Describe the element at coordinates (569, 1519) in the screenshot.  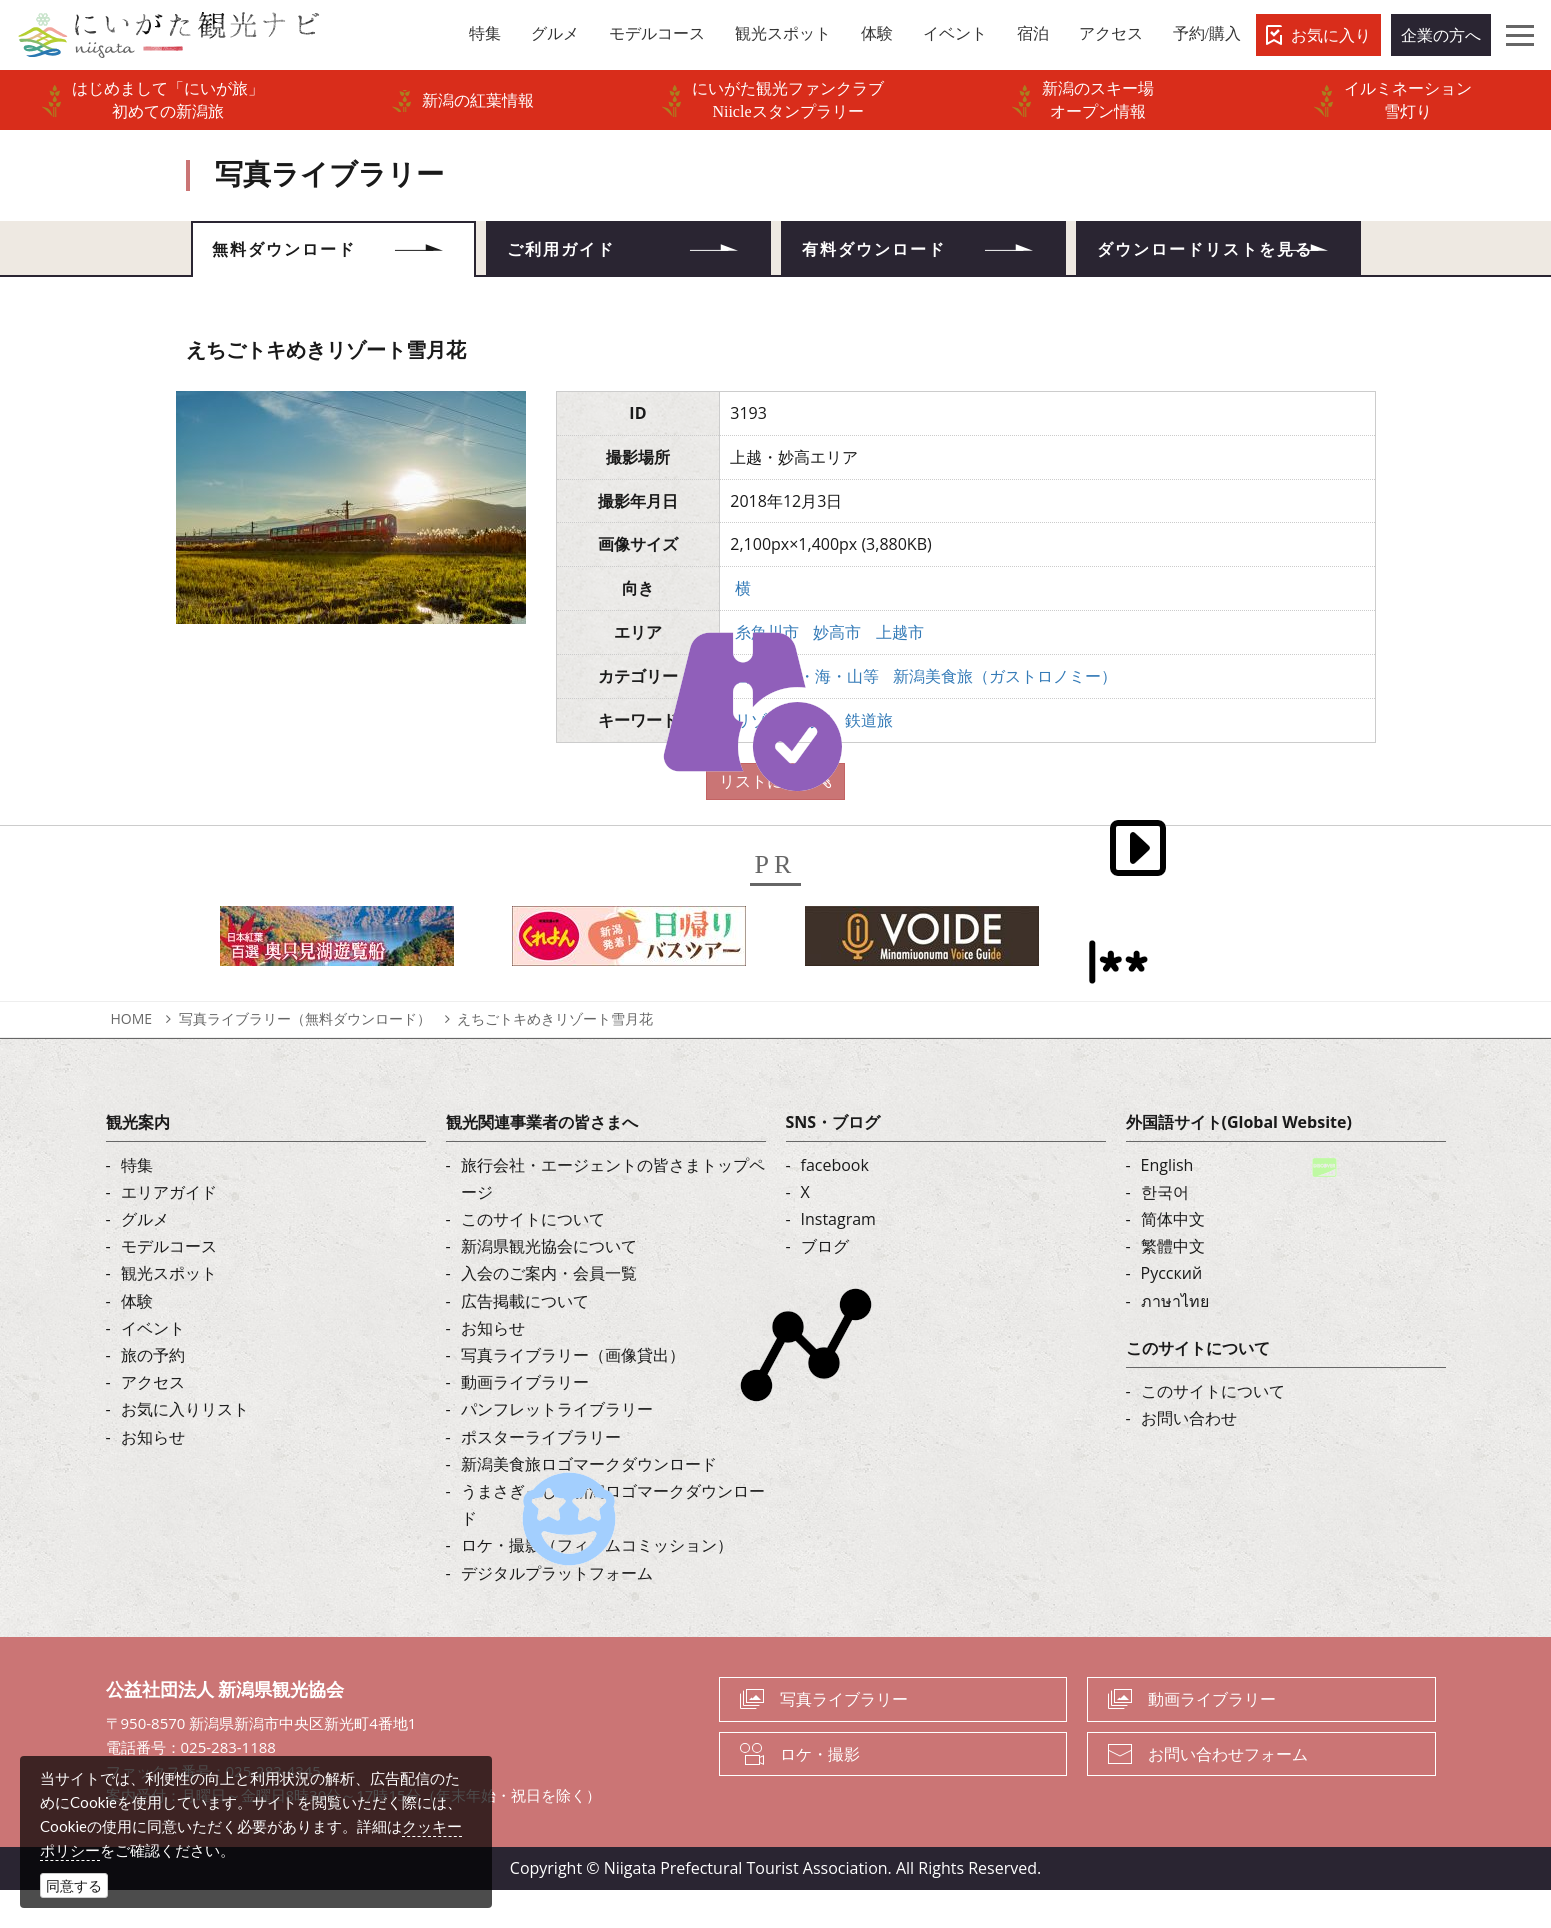
I see `indicates a top-rated or favorite item` at that location.